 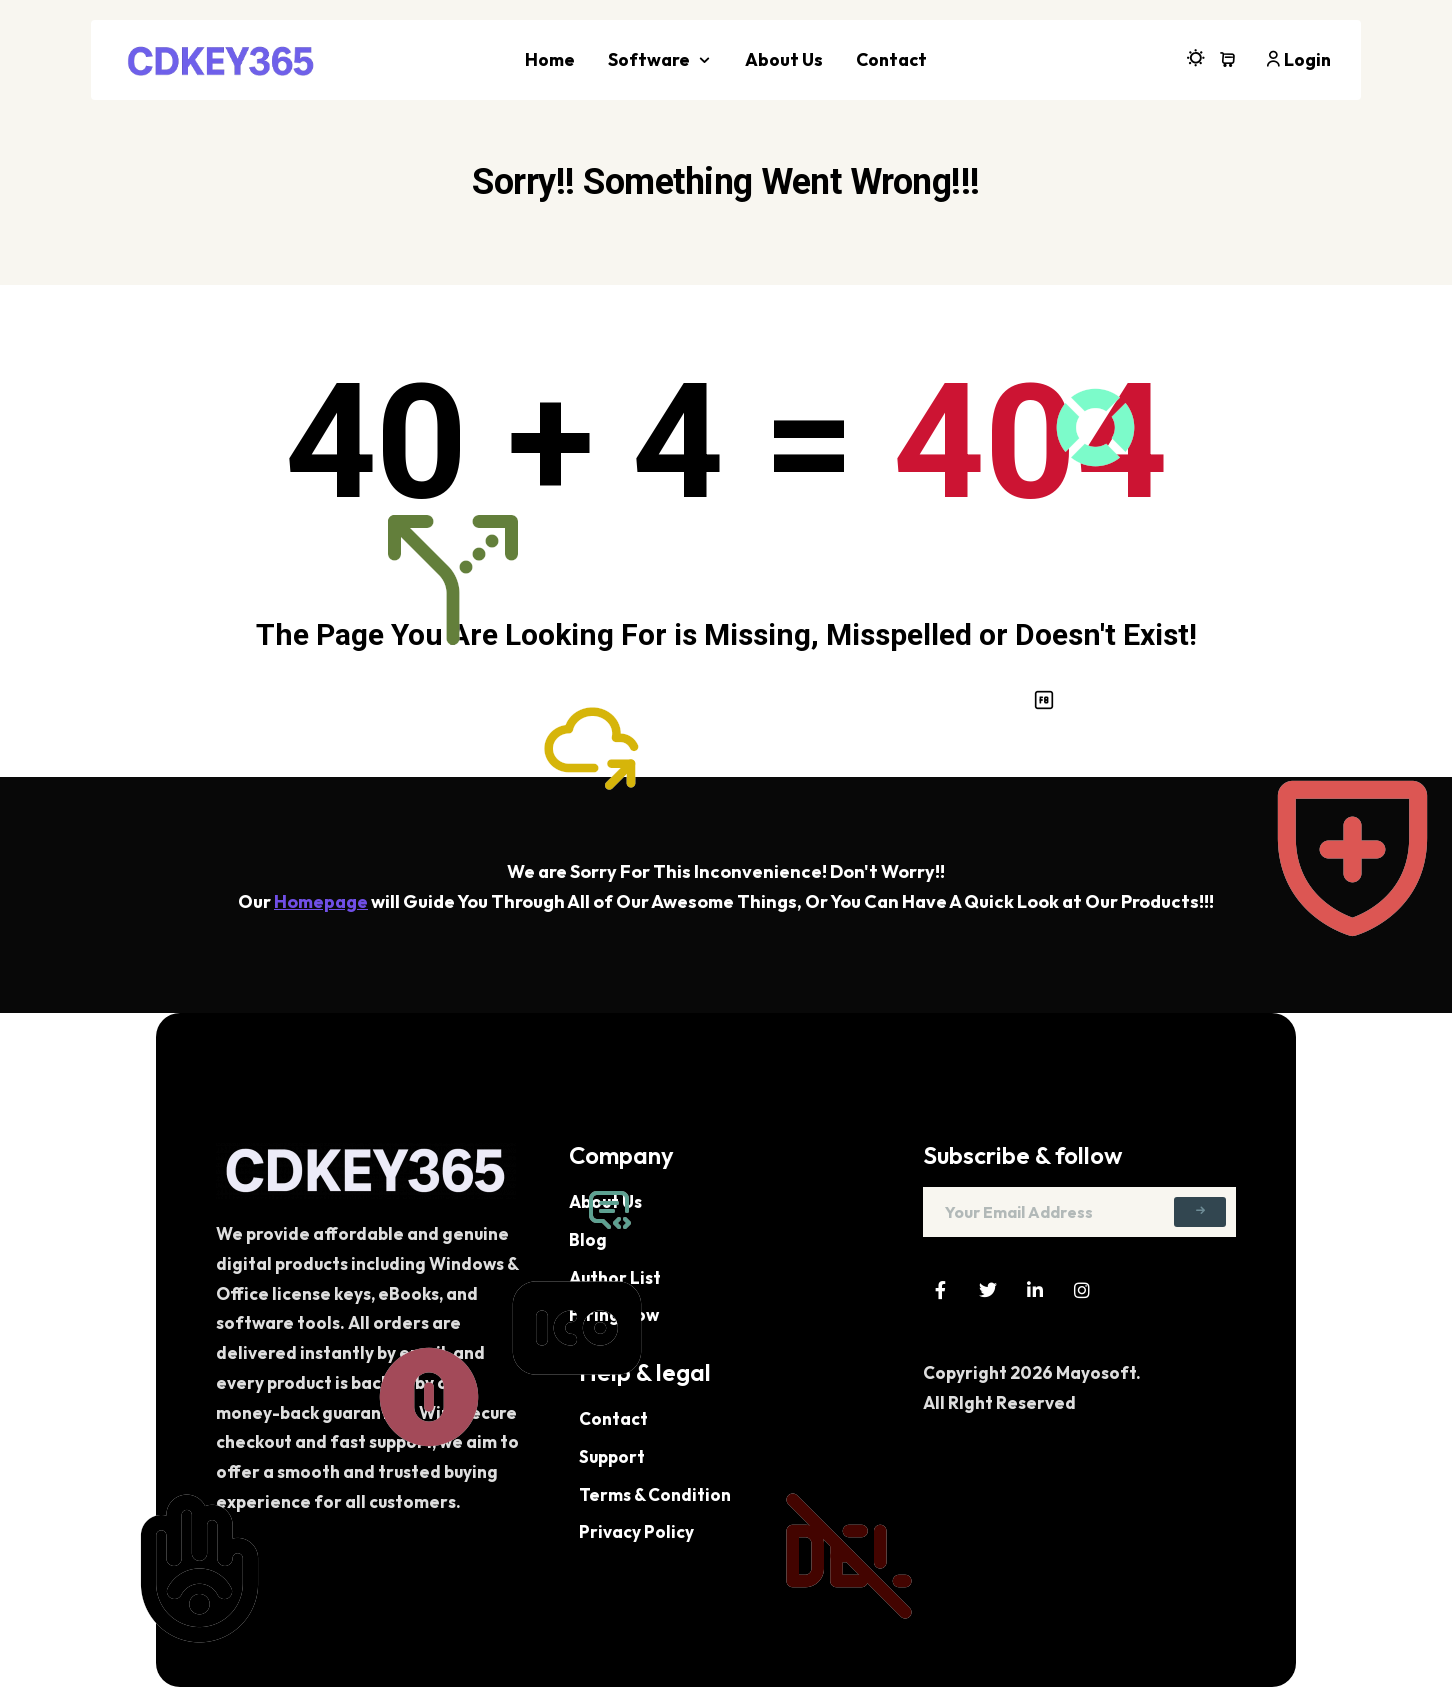 What do you see at coordinates (609, 1209) in the screenshot?
I see `view code snippets in messages` at bounding box center [609, 1209].